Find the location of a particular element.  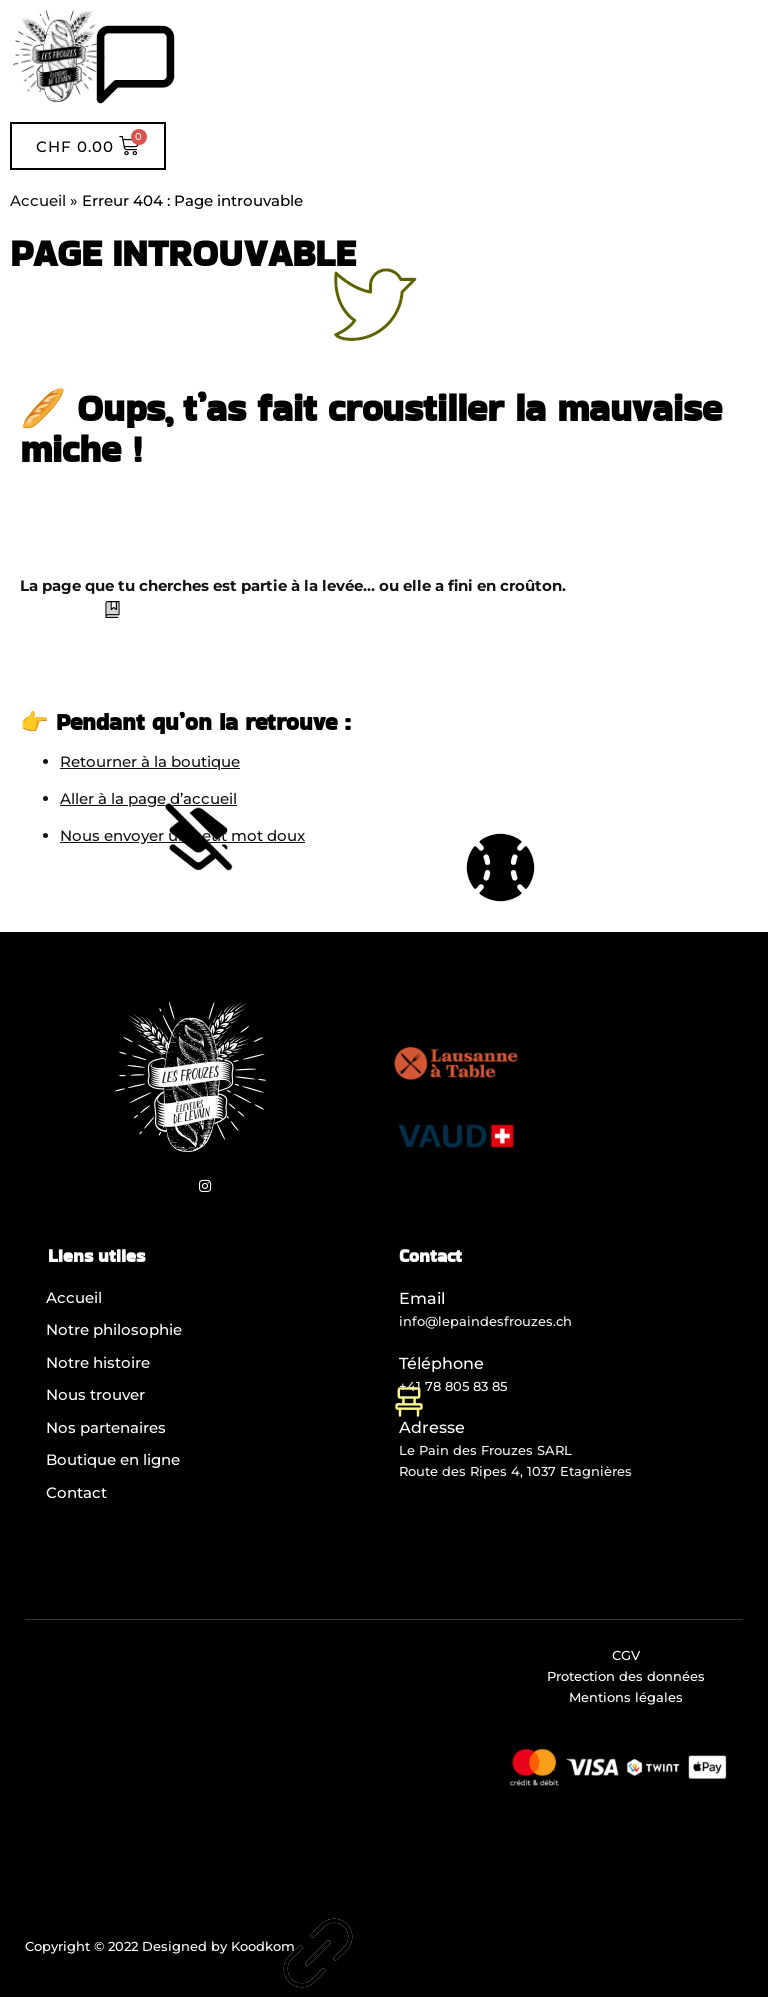

share to twitter is located at coordinates (370, 301).